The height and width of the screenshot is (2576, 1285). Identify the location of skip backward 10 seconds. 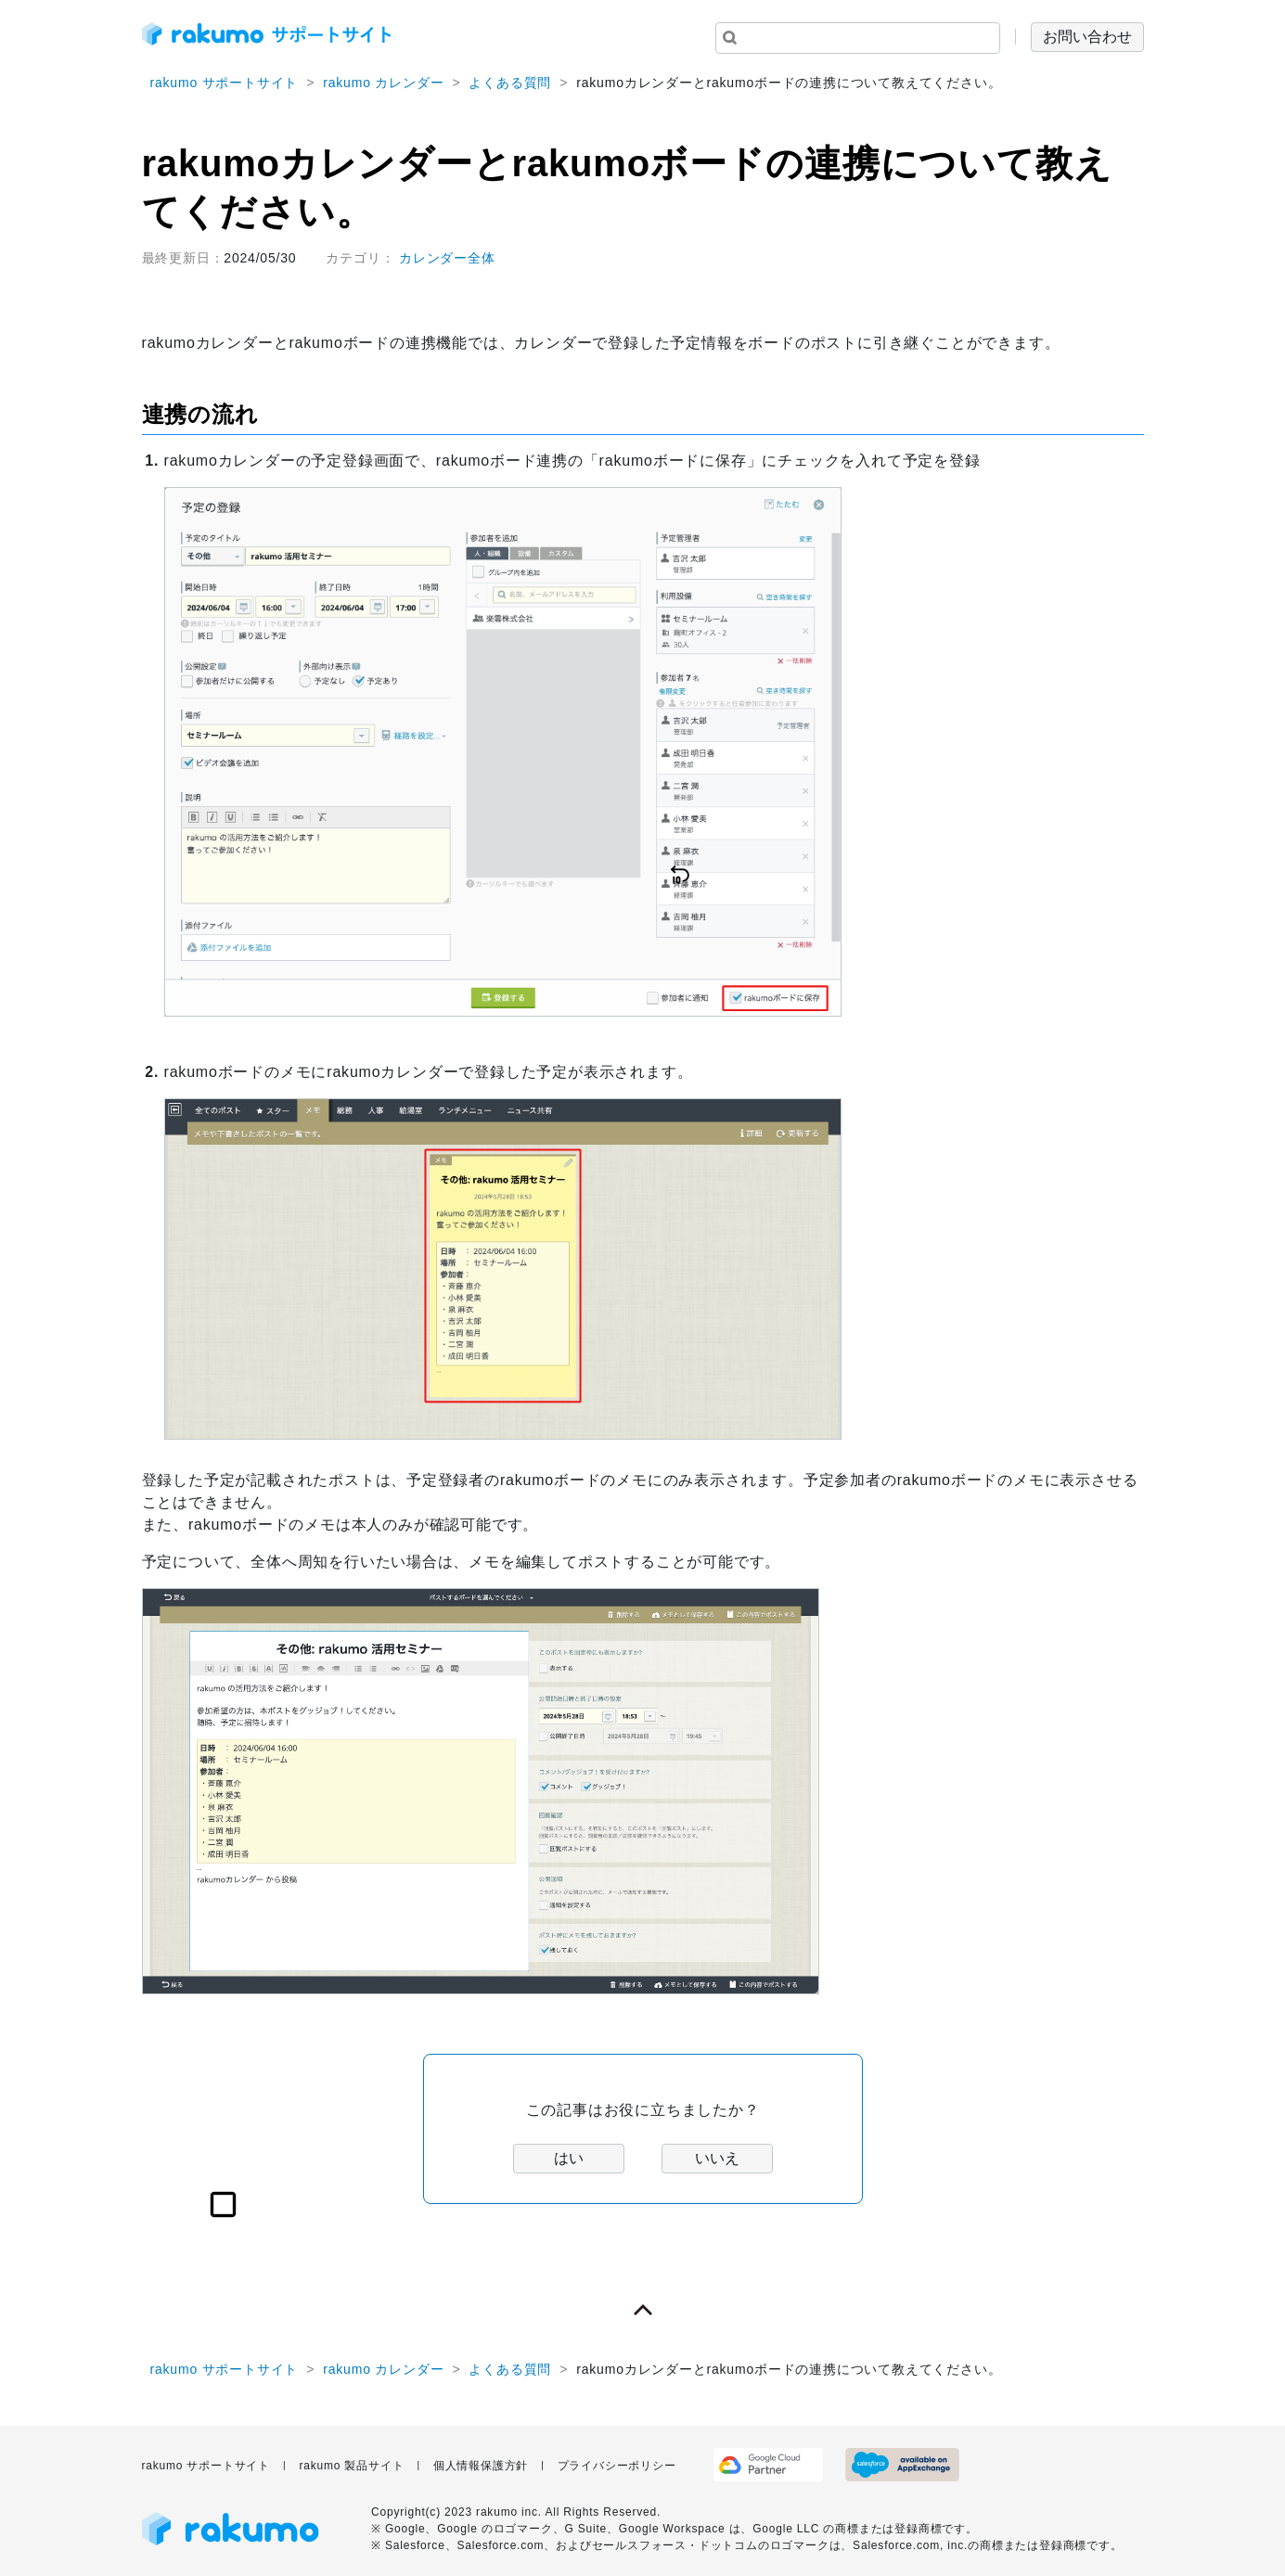
(679, 875).